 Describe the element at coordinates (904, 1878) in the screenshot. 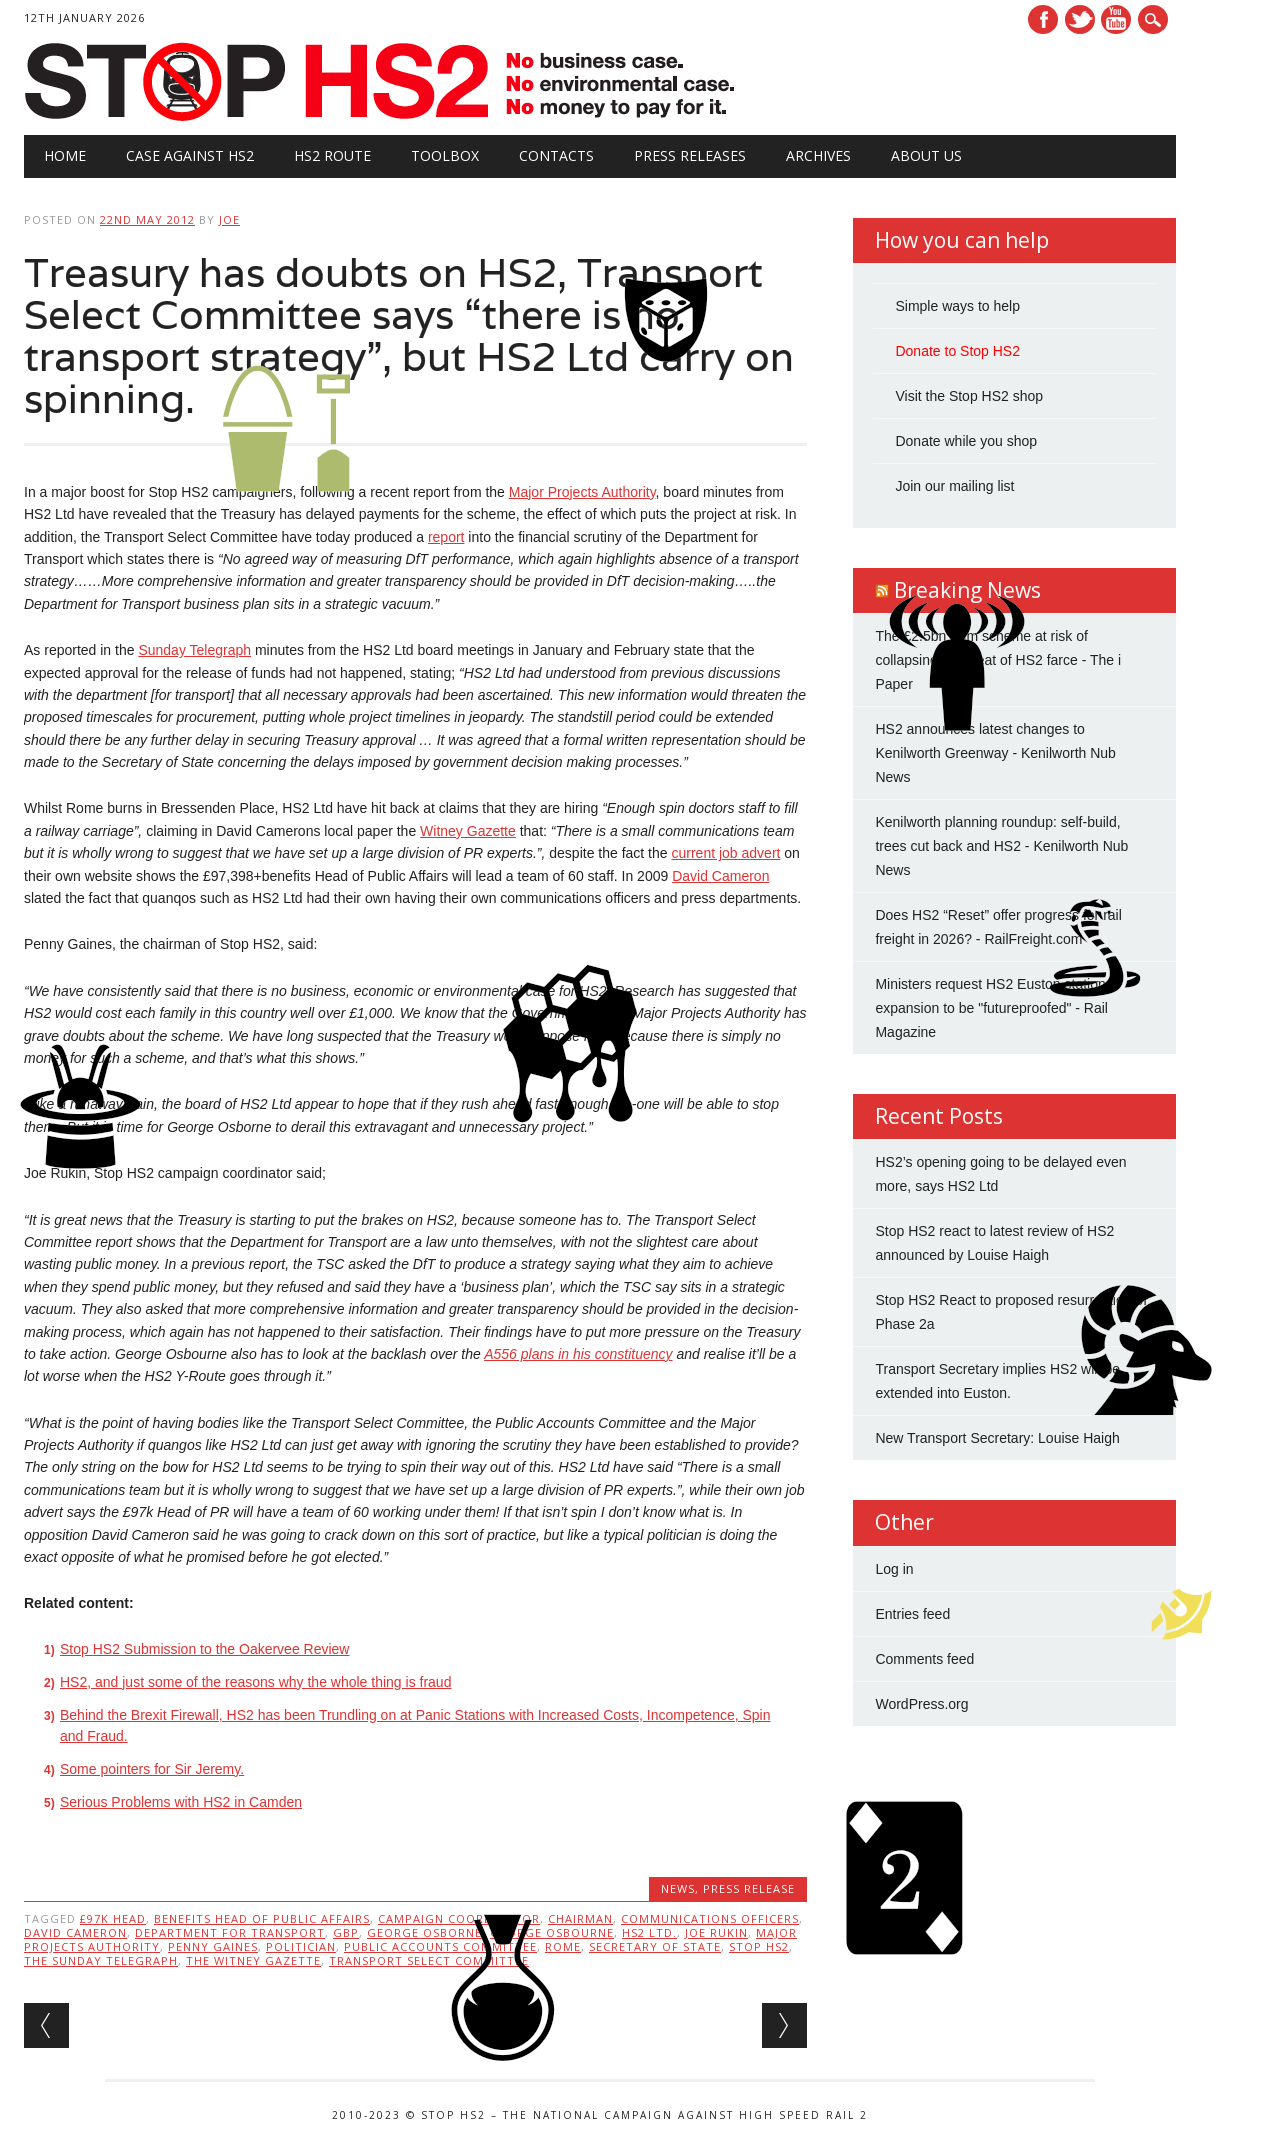

I see `two of diamonds playing card` at that location.